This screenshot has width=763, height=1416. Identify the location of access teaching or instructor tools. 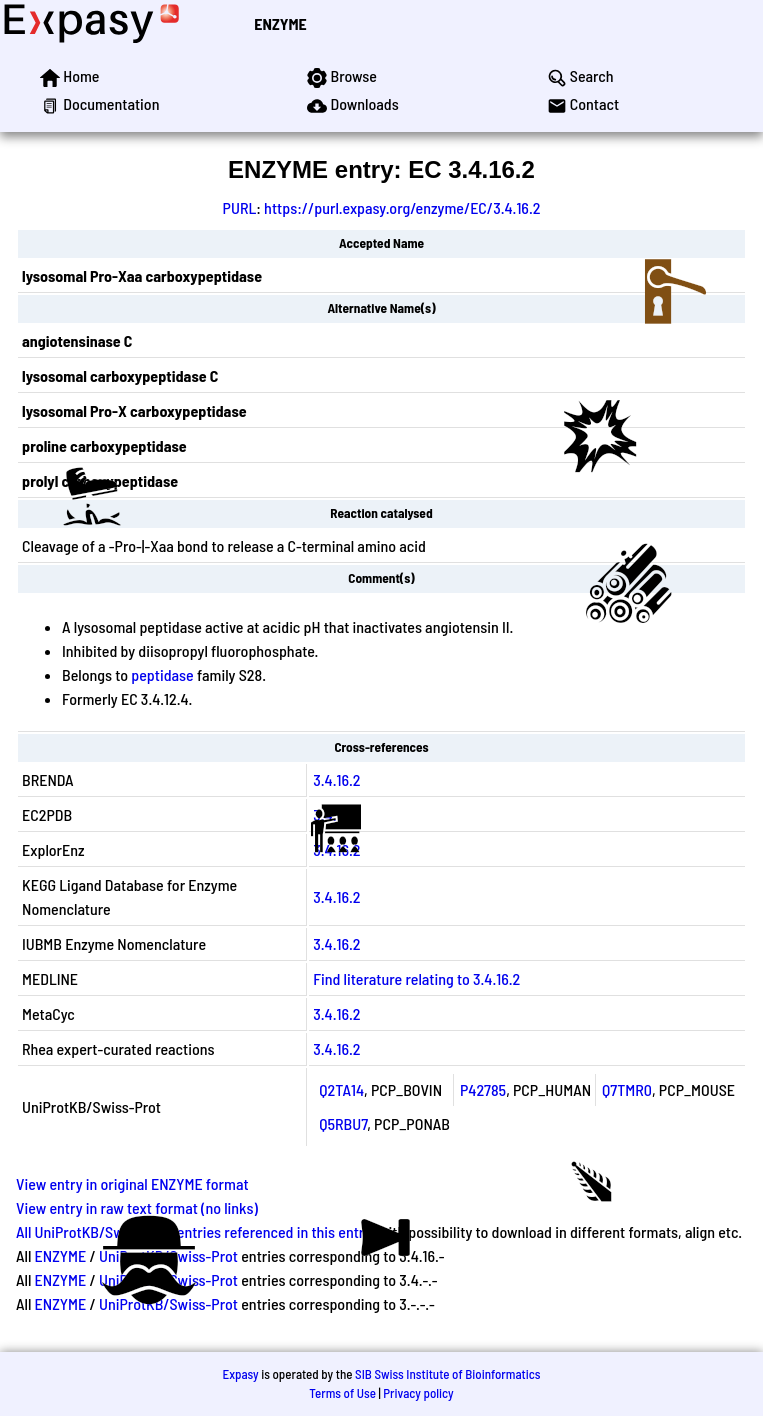
(336, 827).